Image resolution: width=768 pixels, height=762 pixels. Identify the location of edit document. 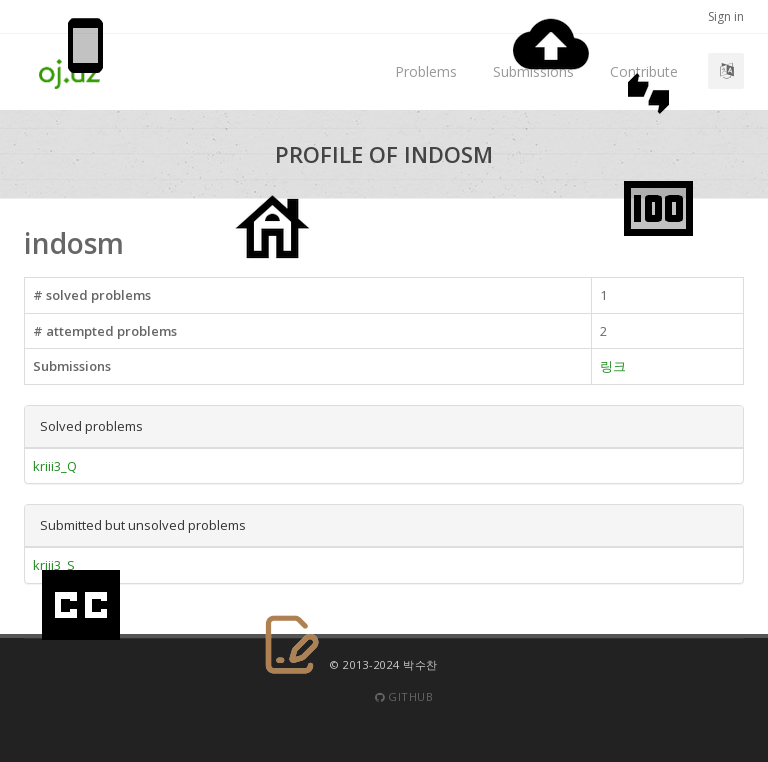
(289, 644).